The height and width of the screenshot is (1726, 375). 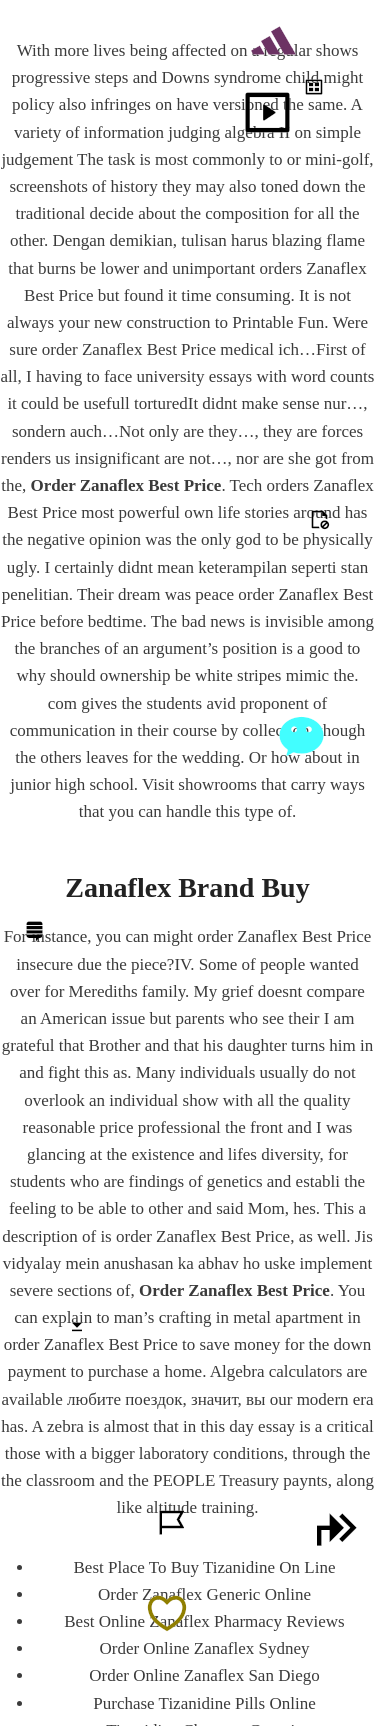 What do you see at coordinates (267, 112) in the screenshot?
I see `play a video or movie` at bounding box center [267, 112].